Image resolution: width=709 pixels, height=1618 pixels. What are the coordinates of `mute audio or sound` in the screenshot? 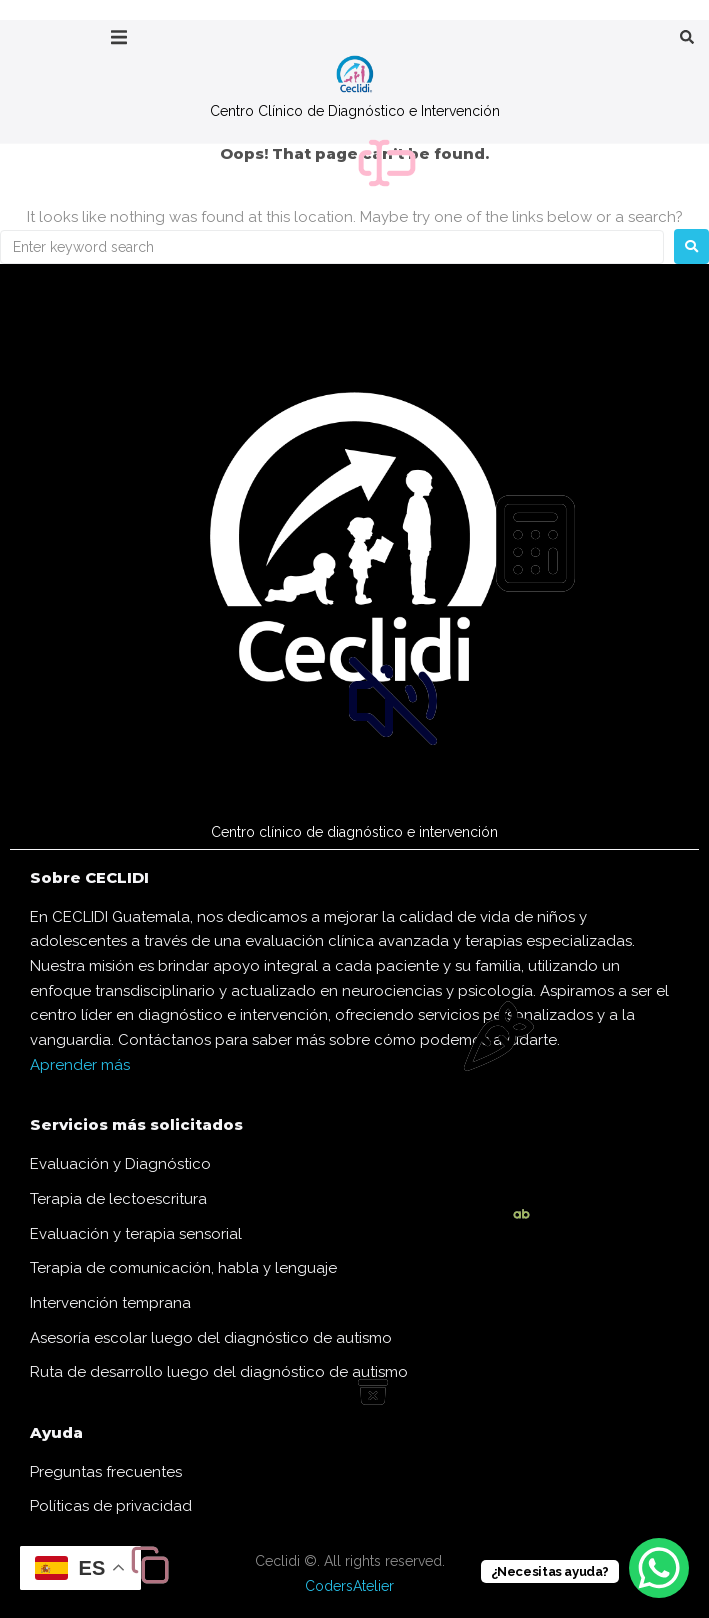 It's located at (393, 701).